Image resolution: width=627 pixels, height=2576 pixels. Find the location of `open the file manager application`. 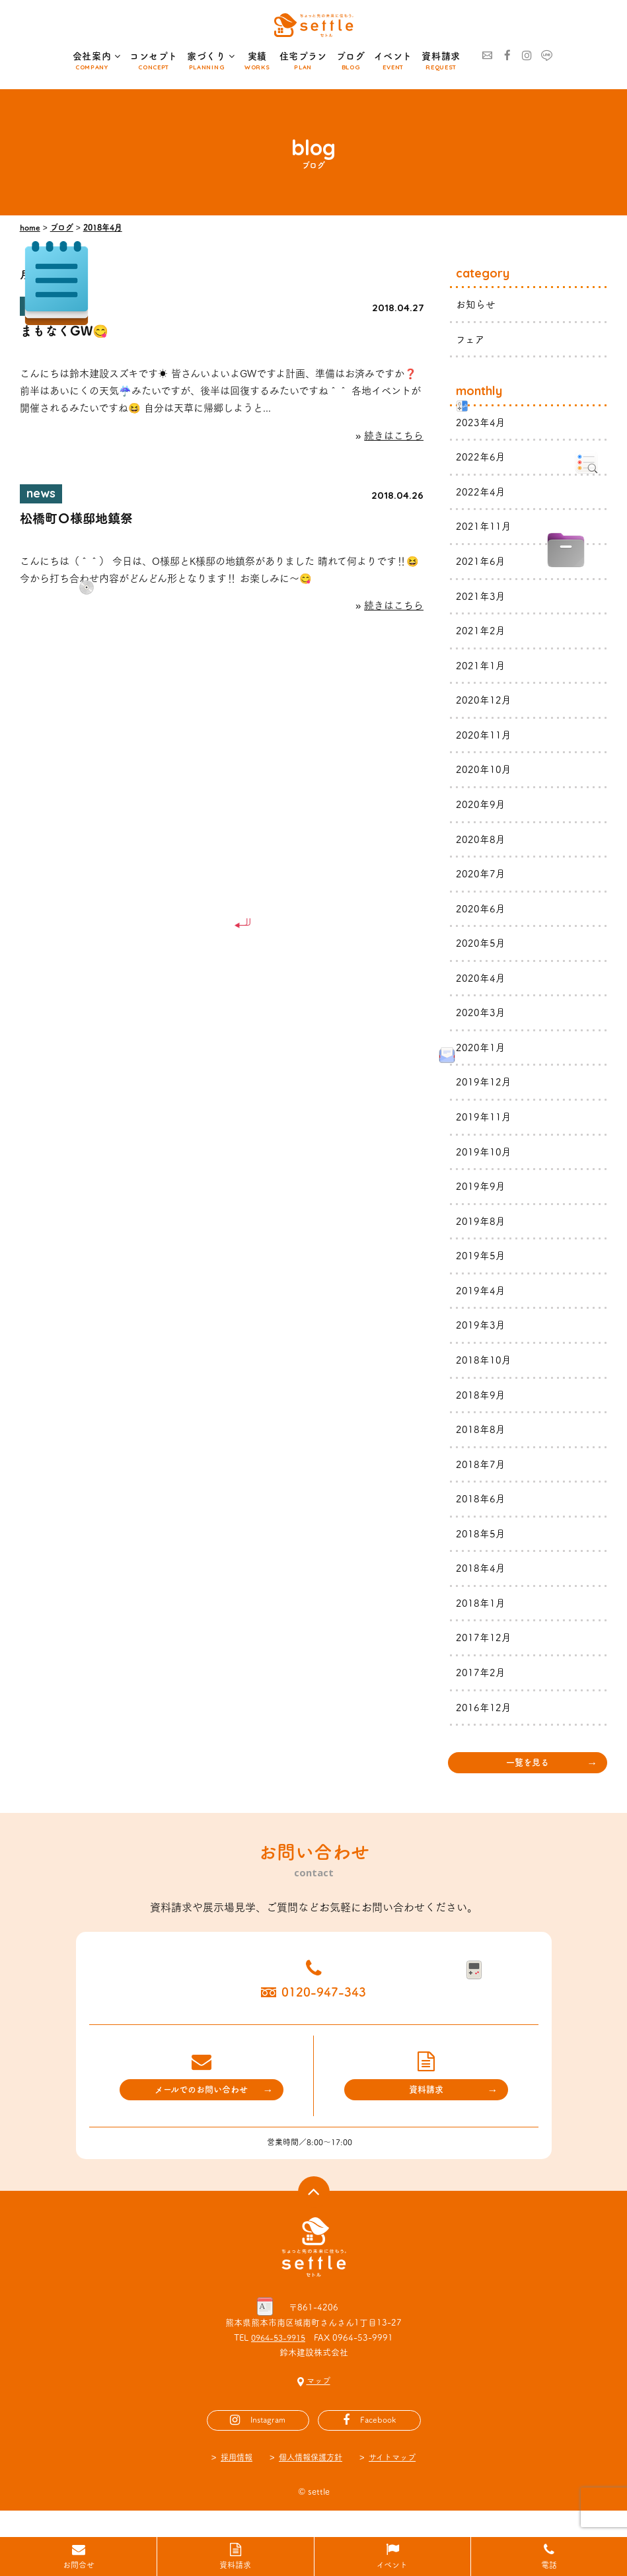

open the file manager application is located at coordinates (566, 550).